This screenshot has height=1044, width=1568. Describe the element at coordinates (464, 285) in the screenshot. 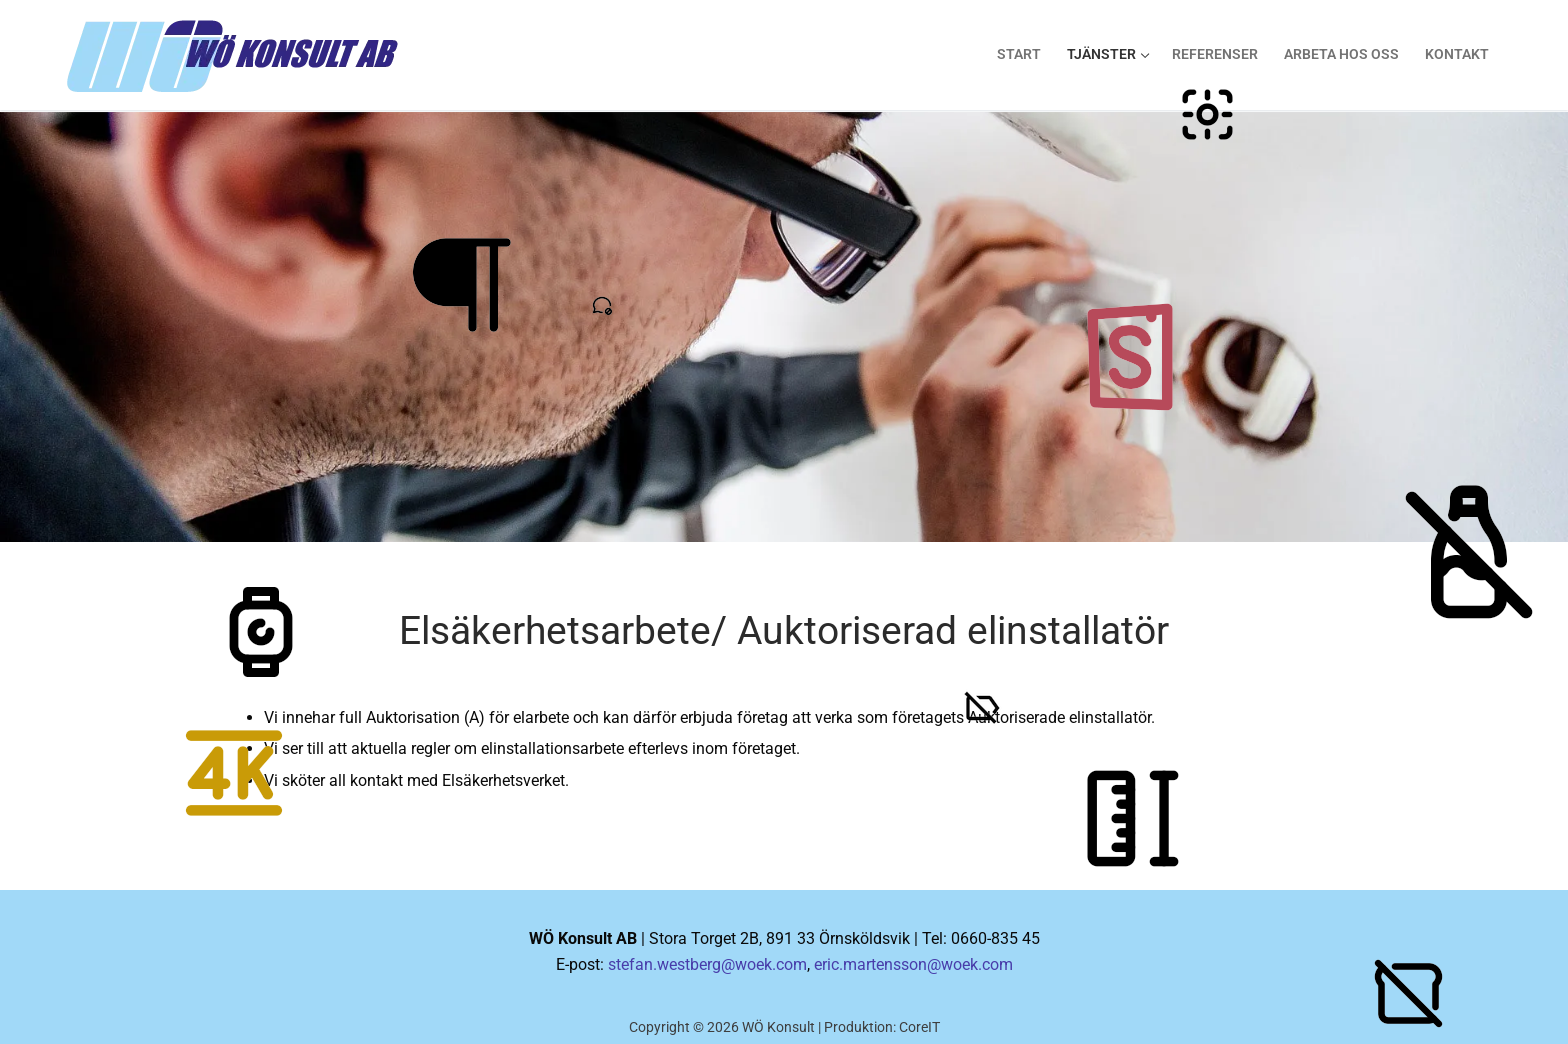

I see `toggle paragraph formatting` at that location.